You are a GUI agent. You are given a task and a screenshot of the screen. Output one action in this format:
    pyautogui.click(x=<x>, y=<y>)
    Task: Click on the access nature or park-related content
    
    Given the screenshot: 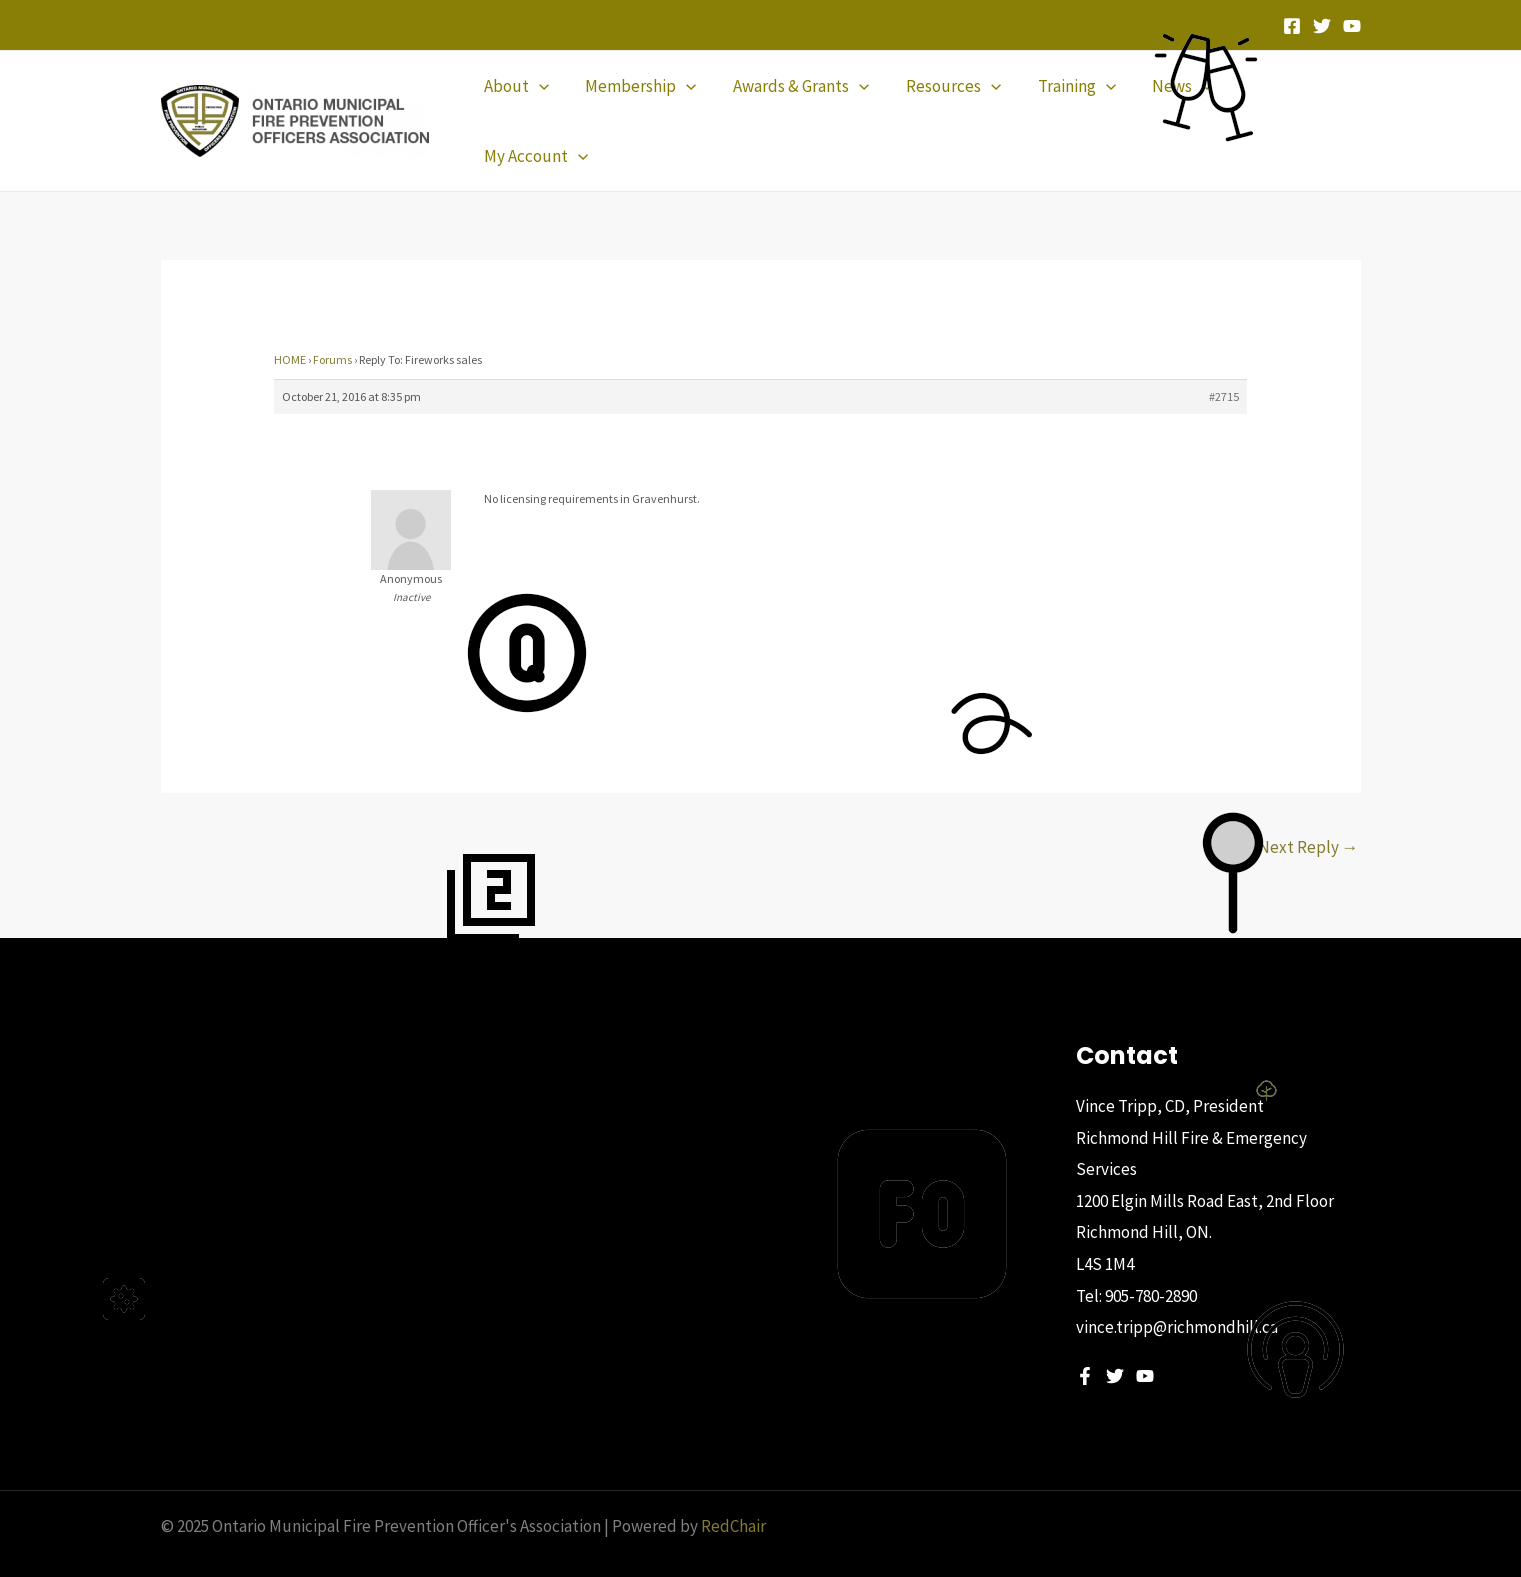 What is the action you would take?
    pyautogui.click(x=1266, y=1090)
    